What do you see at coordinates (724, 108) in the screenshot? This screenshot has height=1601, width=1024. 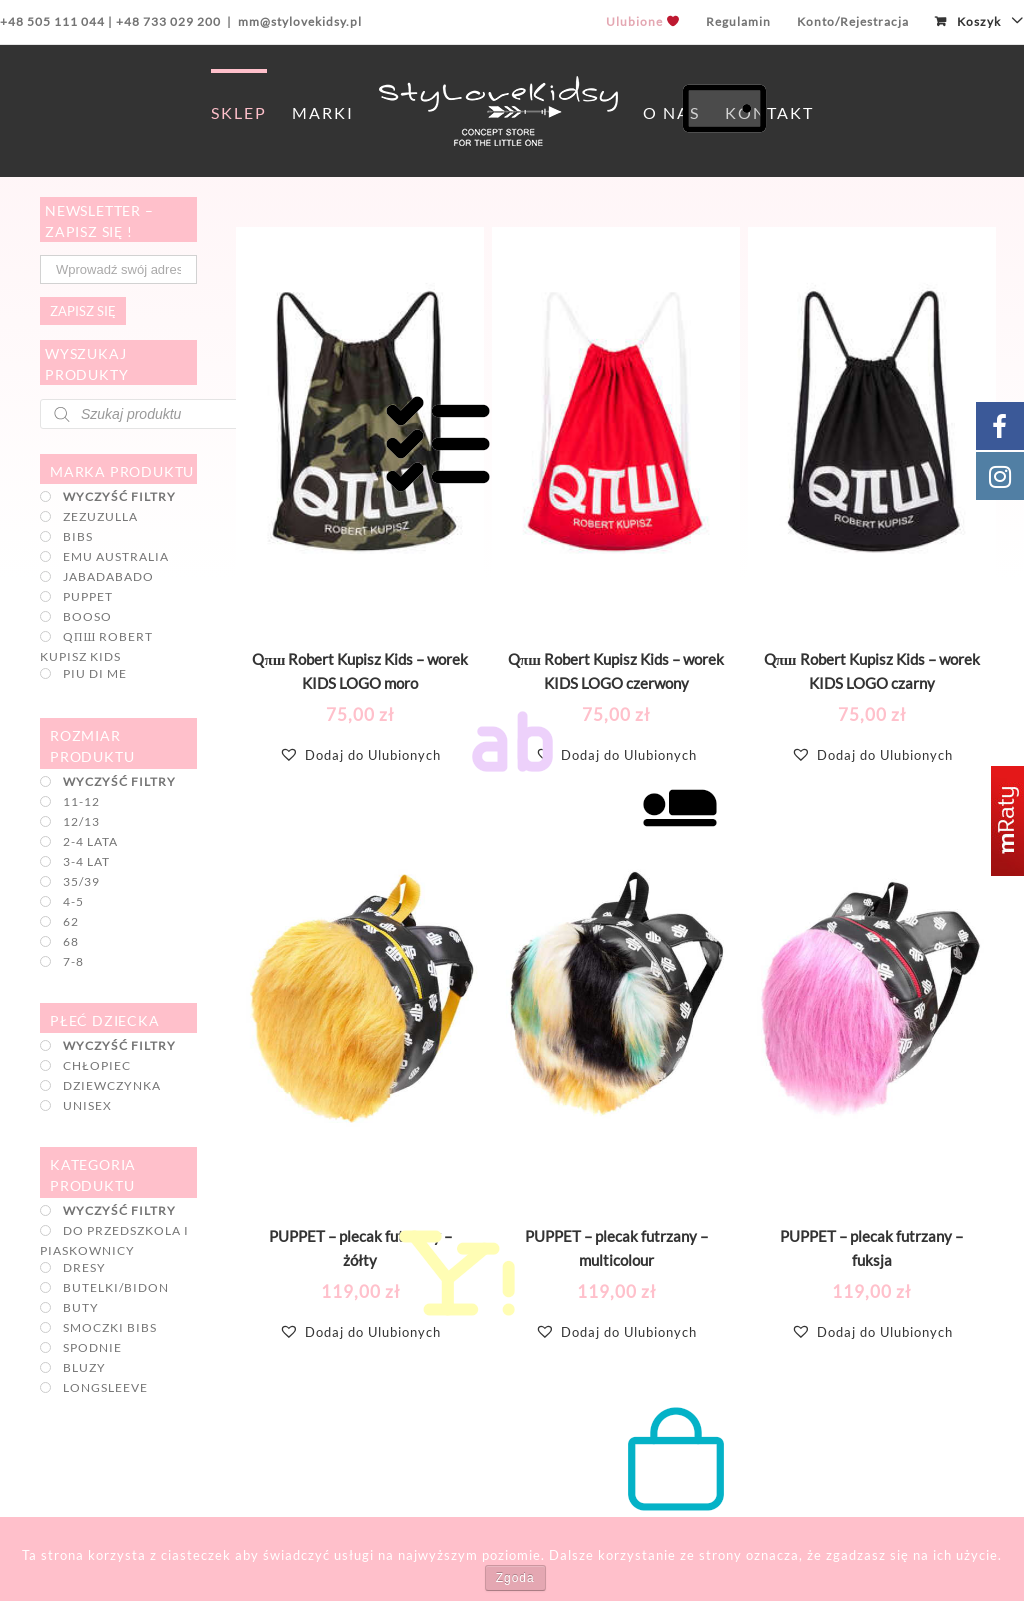 I see `access local storage or disk drive` at bounding box center [724, 108].